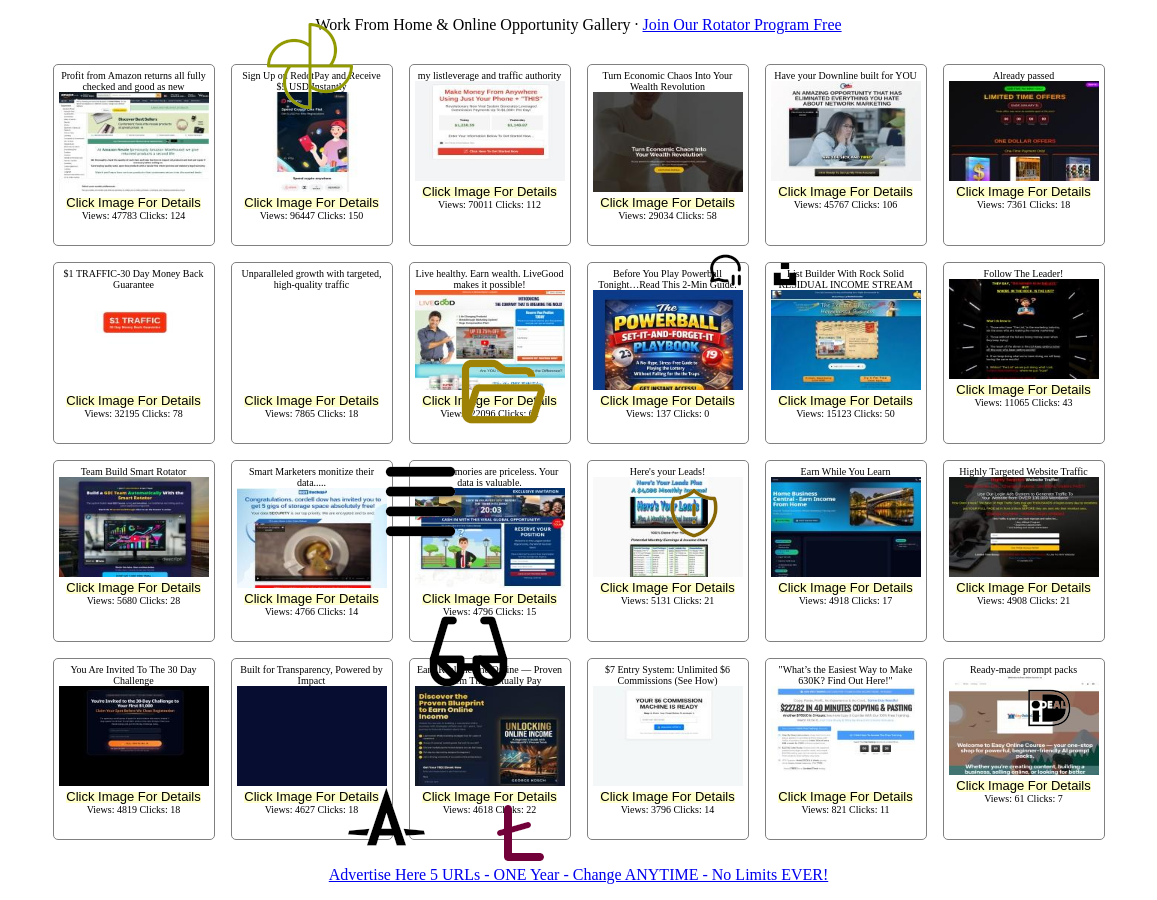  Describe the element at coordinates (501, 394) in the screenshot. I see `open folder to view contents` at that location.